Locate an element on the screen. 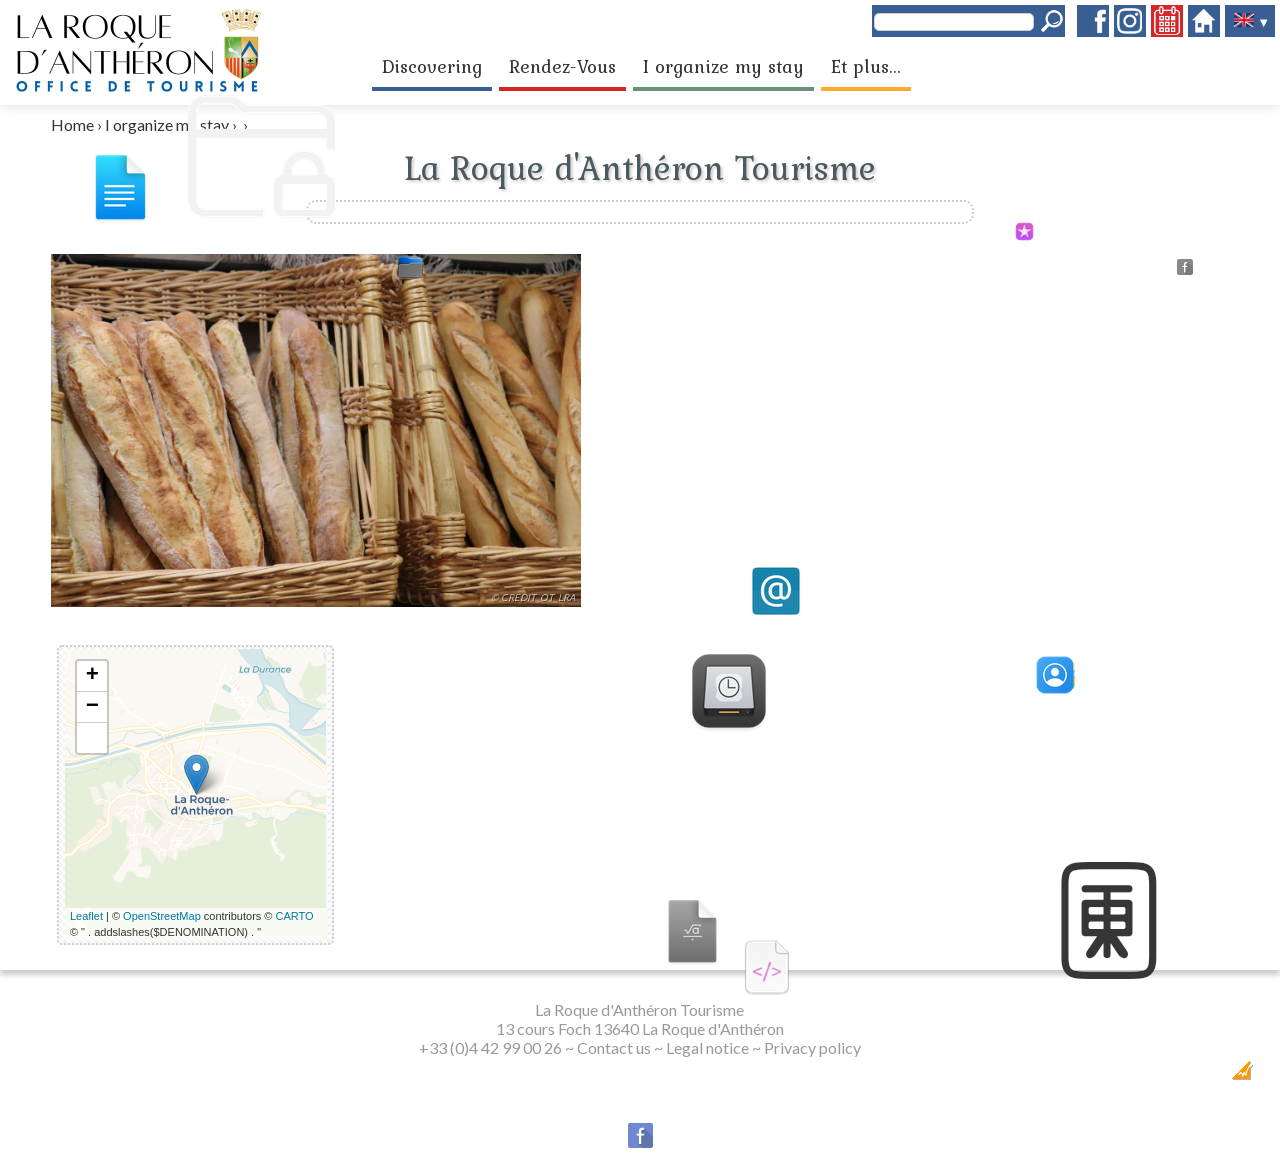  access encrypted vault storage is located at coordinates (261, 156).